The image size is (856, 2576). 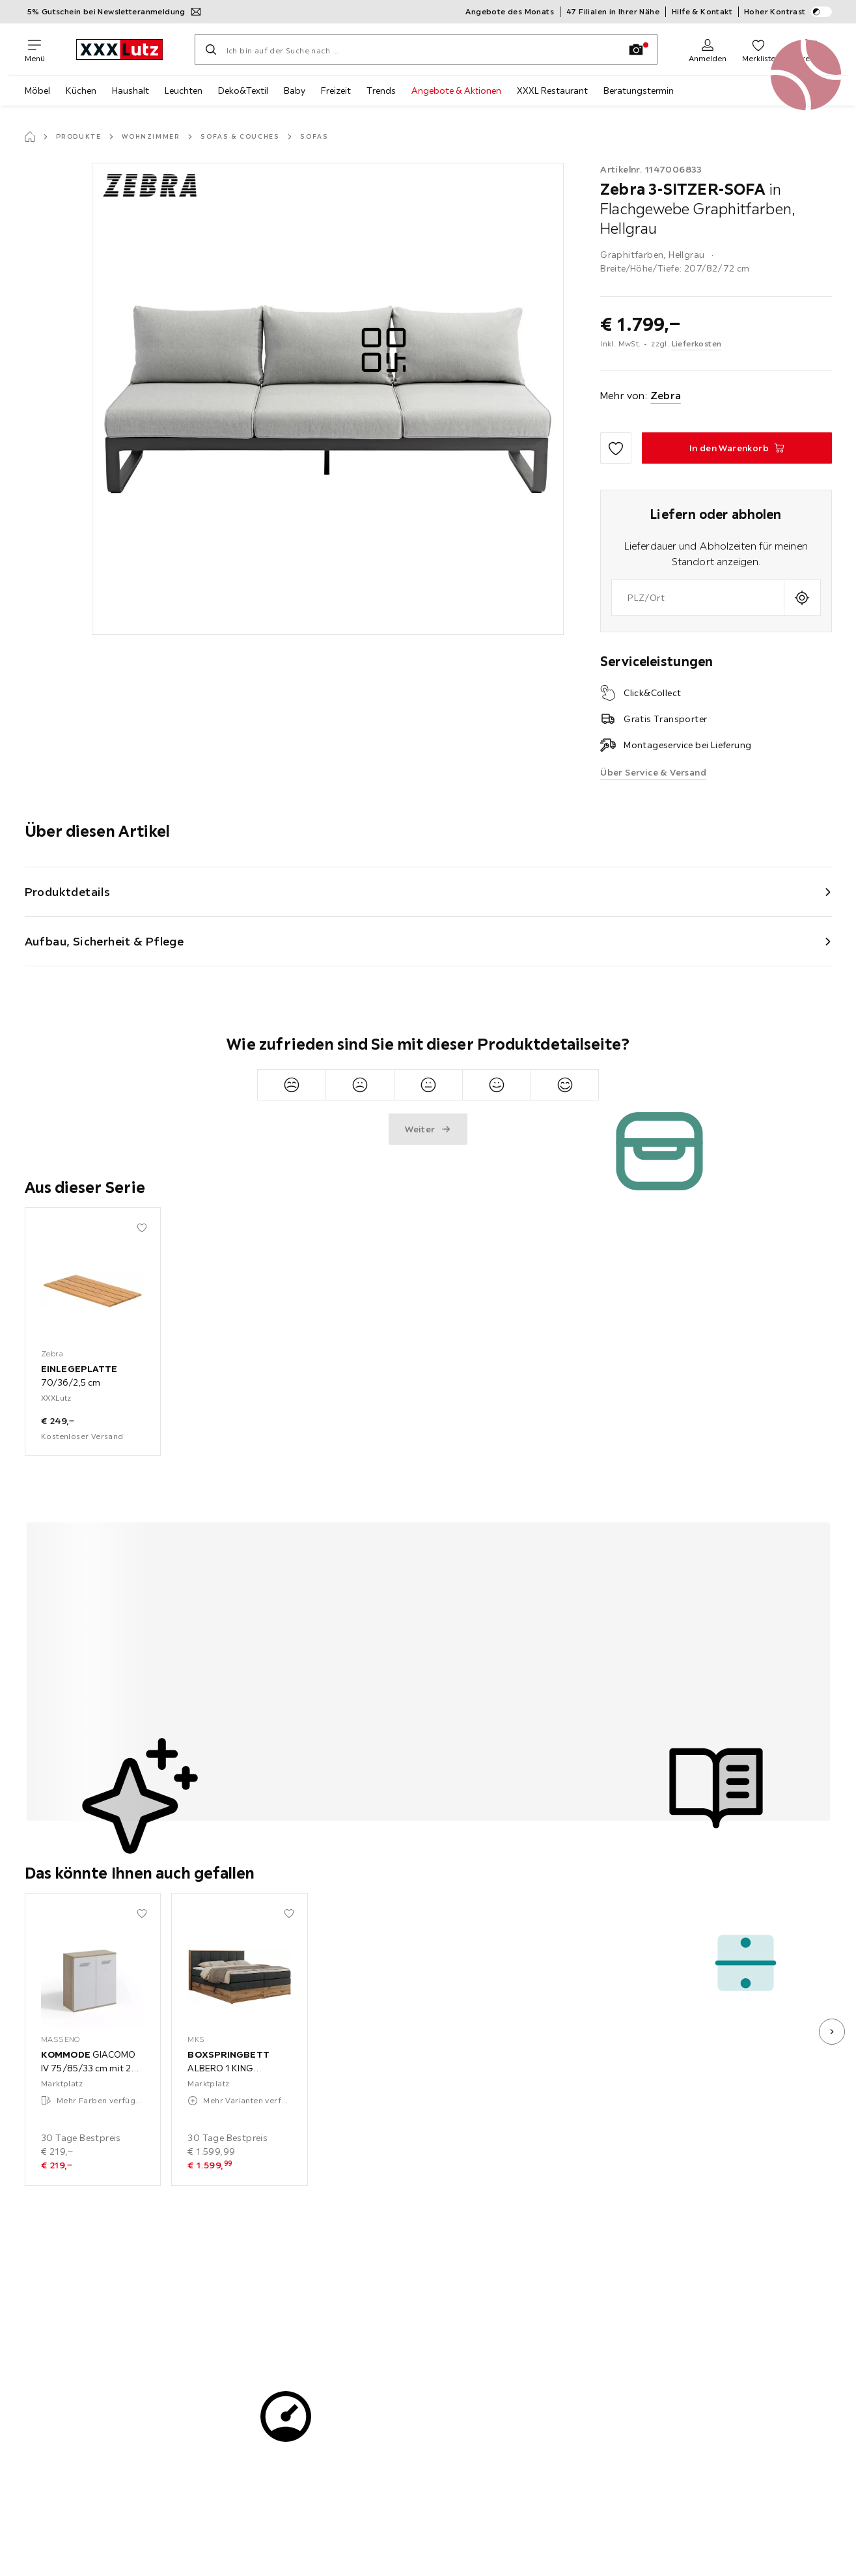 I want to click on access tennis or sports-related features, so click(x=806, y=75).